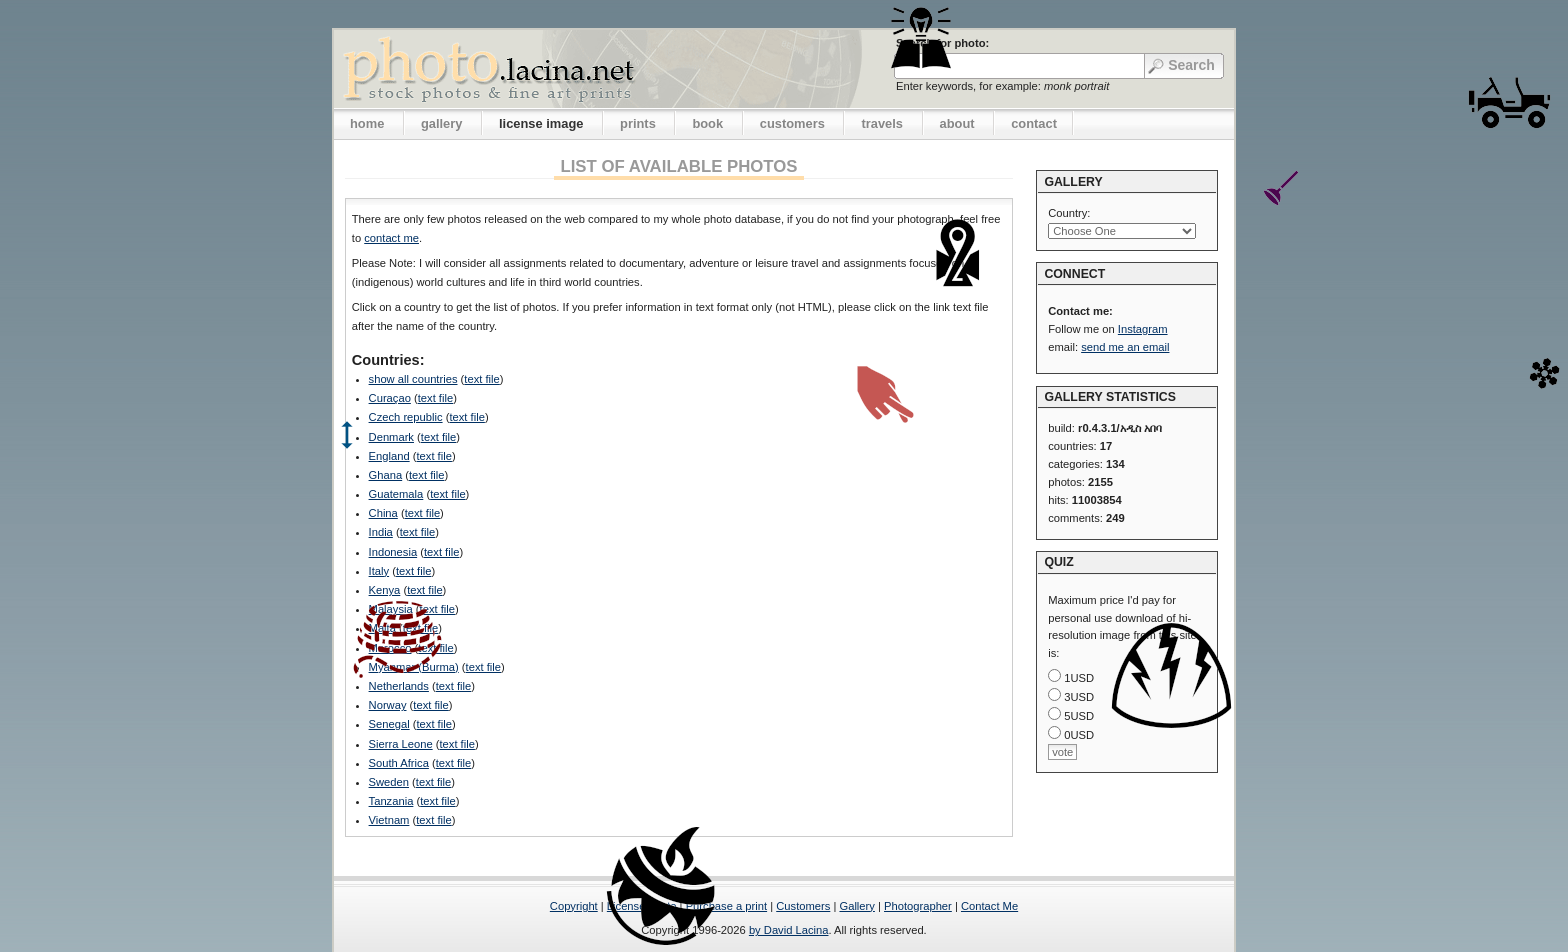 This screenshot has width=1568, height=952. What do you see at coordinates (397, 639) in the screenshot?
I see `equip rope item in inventory` at bounding box center [397, 639].